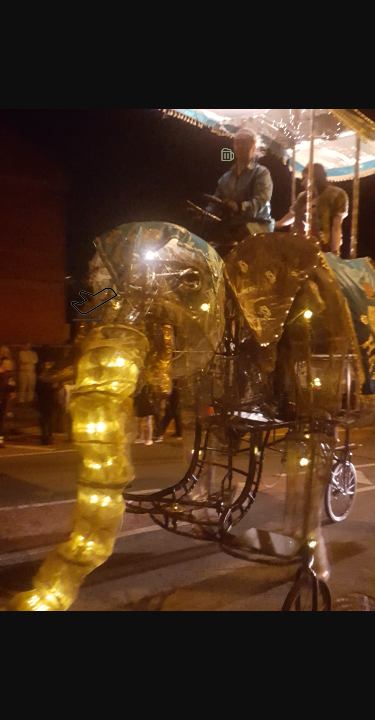 This screenshot has width=375, height=720. I want to click on indicates flight departure status, so click(94, 302).